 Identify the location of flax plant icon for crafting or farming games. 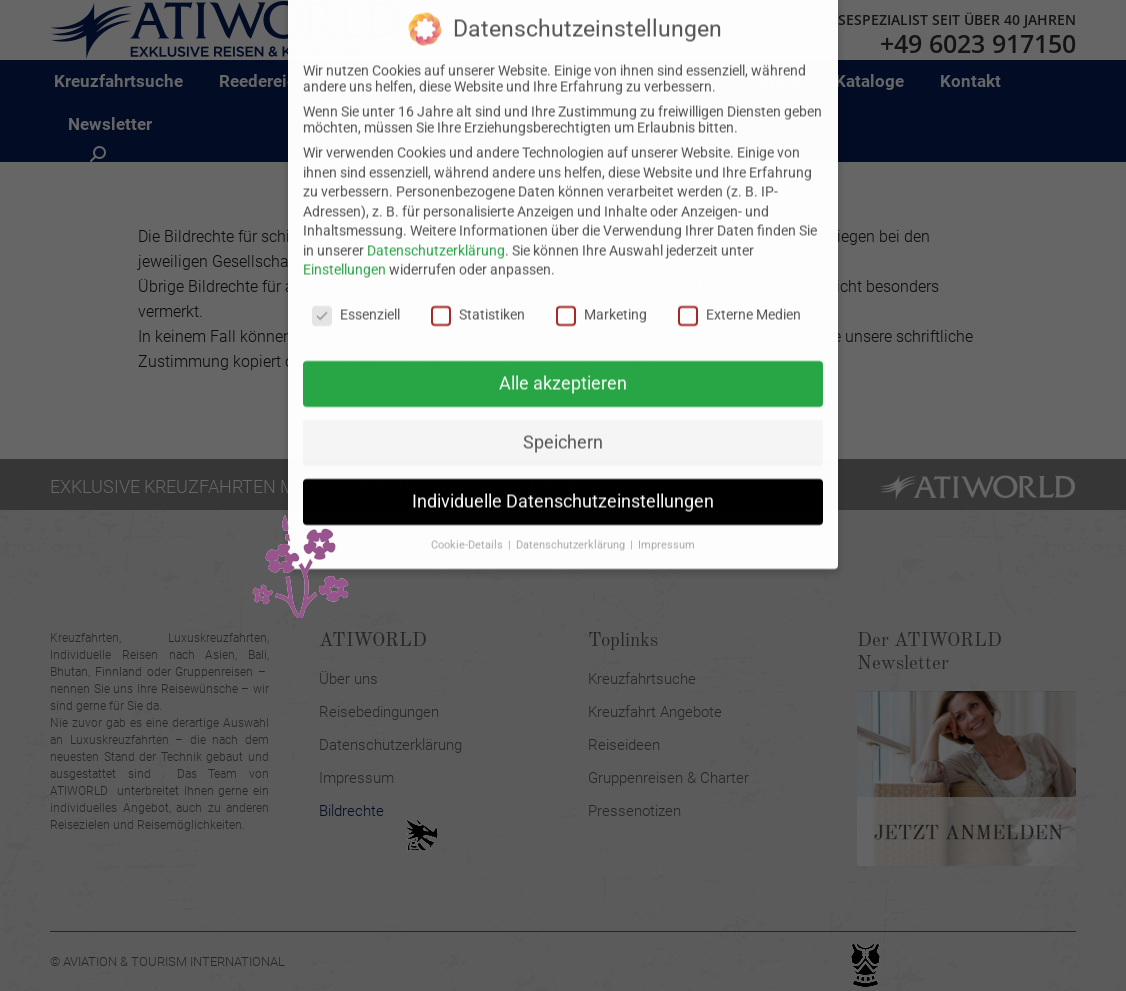
(300, 565).